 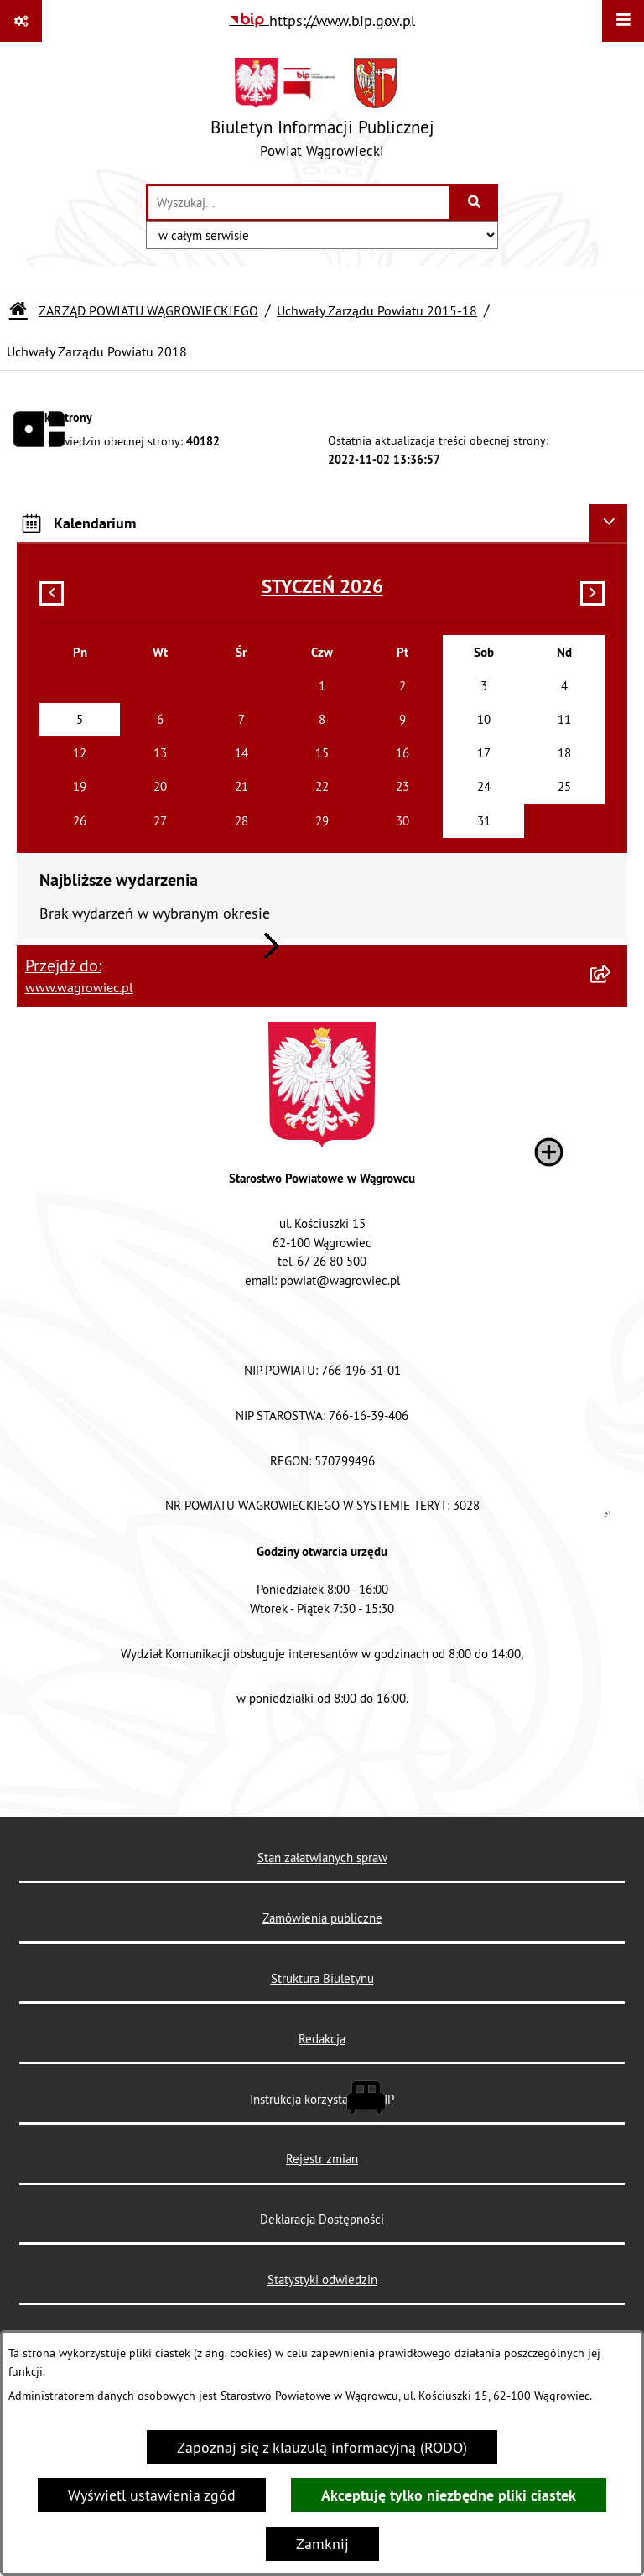 What do you see at coordinates (548, 1152) in the screenshot?
I see `add a new item` at bounding box center [548, 1152].